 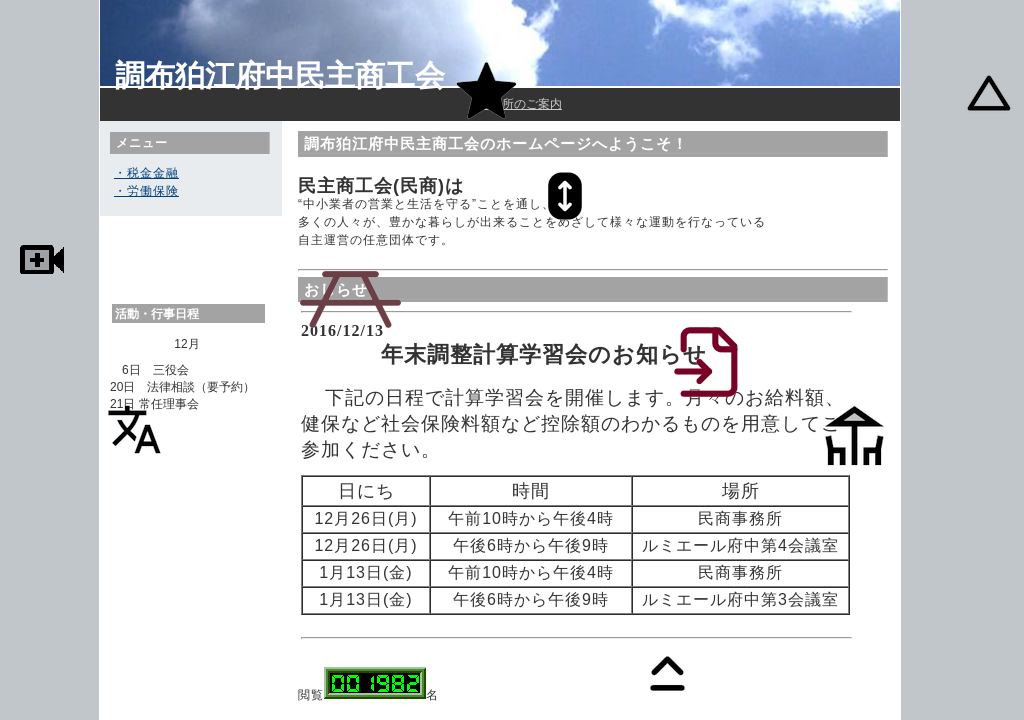 What do you see at coordinates (667, 673) in the screenshot?
I see `toggle caps lock on keyboard` at bounding box center [667, 673].